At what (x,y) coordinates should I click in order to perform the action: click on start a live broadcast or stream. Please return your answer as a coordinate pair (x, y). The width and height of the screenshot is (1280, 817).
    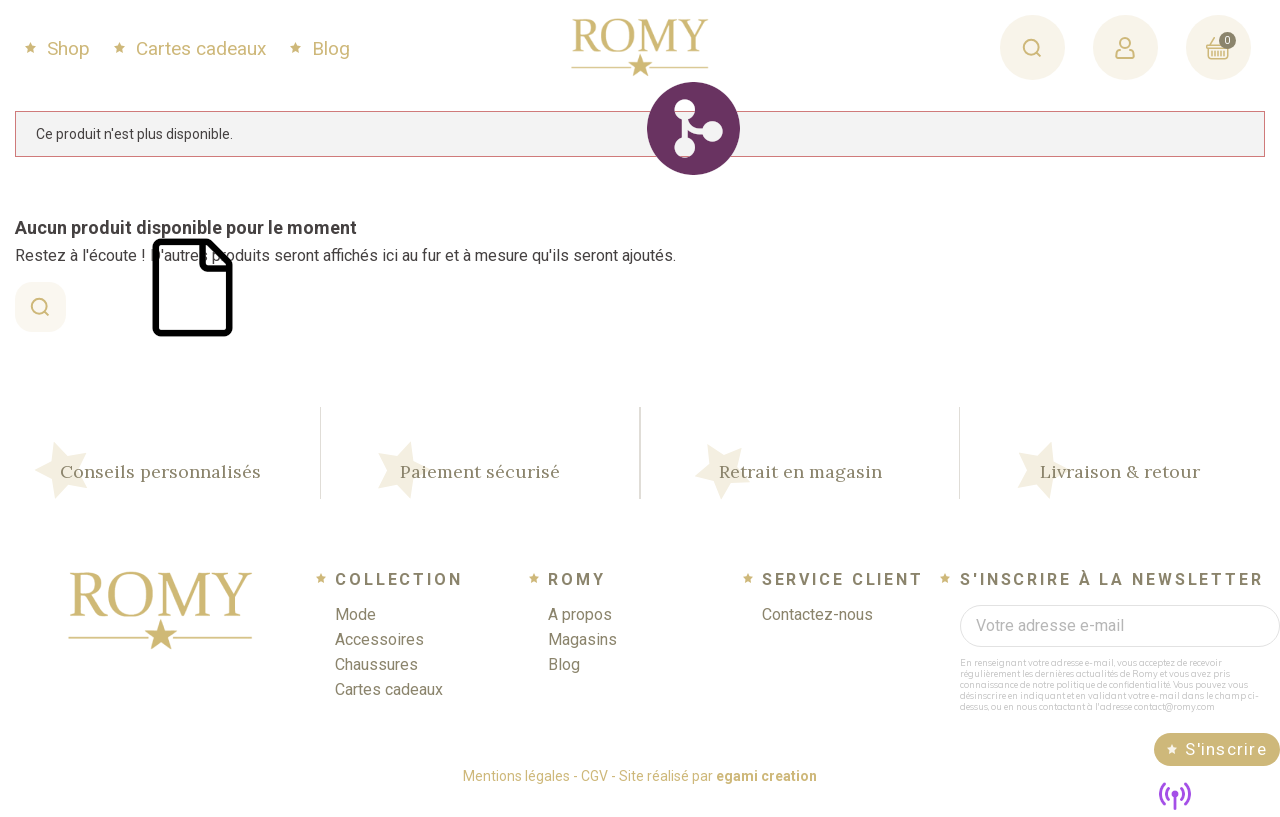
    Looking at the image, I should click on (1175, 796).